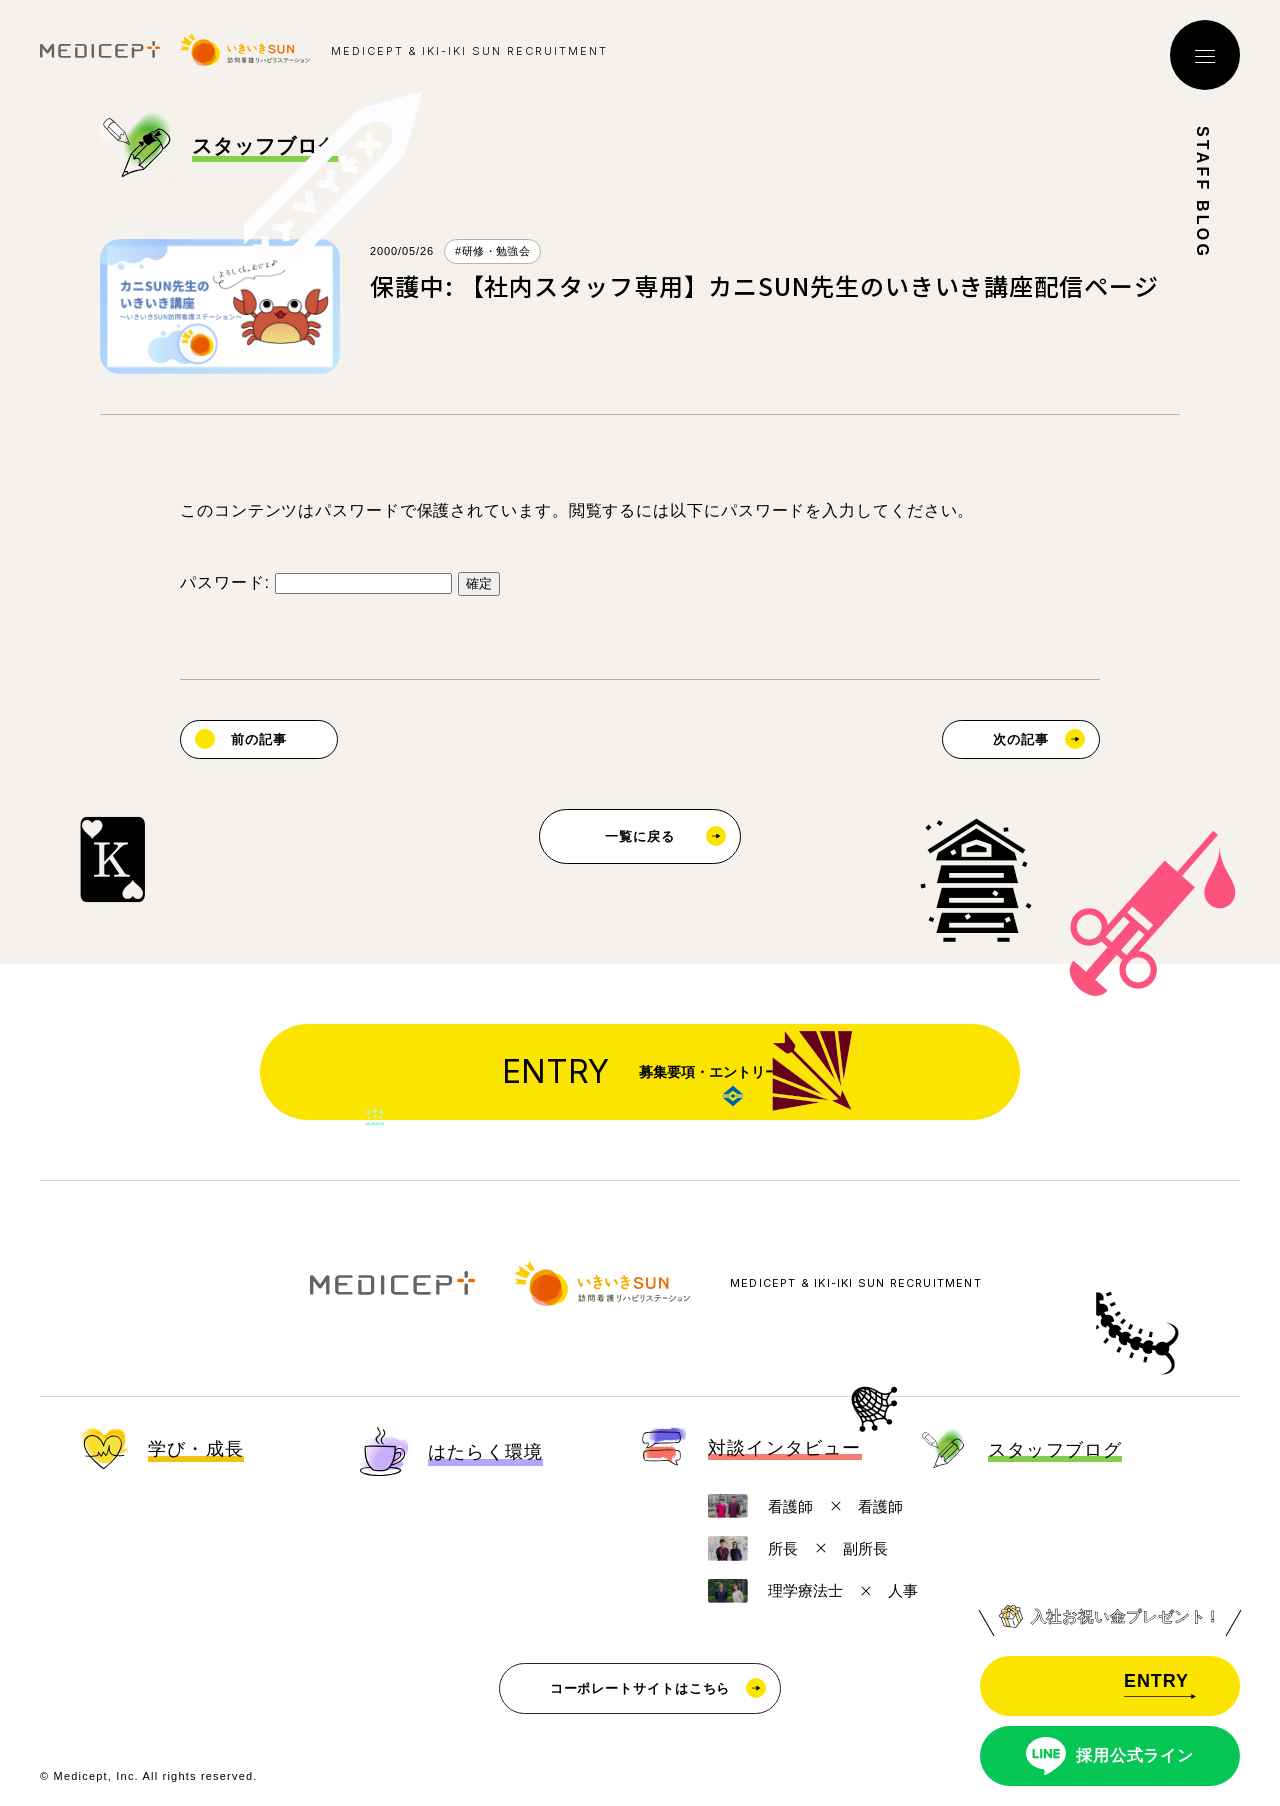  I want to click on indicates a medical test or blood sample, so click(1153, 913).